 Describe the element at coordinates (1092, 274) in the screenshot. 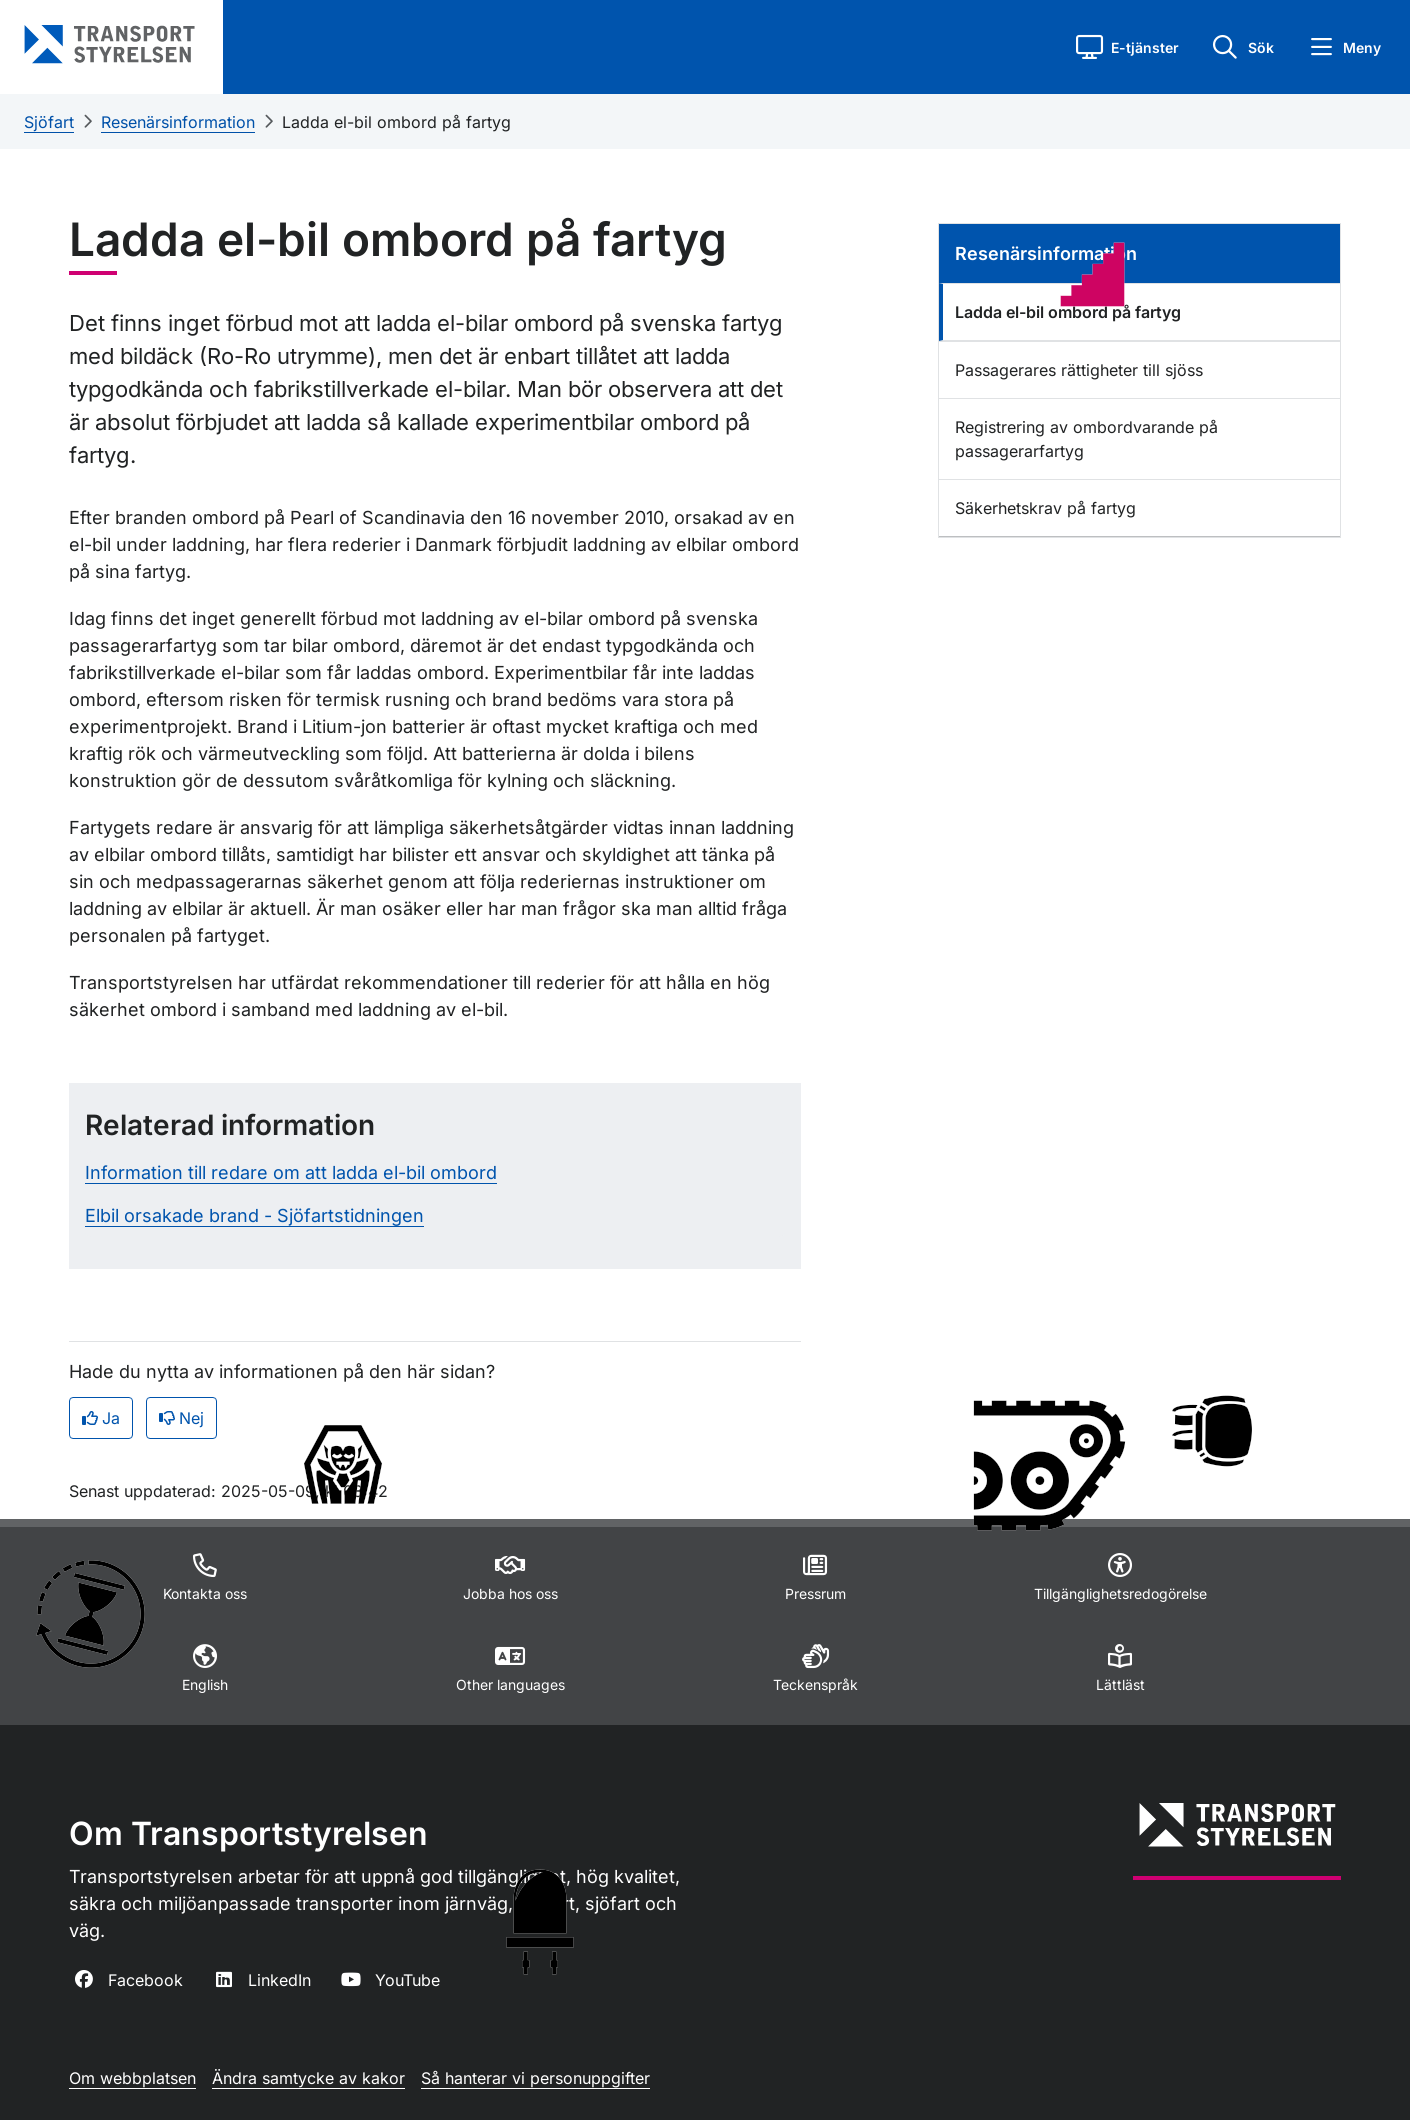

I see `navigate to stairs or stairwell` at that location.